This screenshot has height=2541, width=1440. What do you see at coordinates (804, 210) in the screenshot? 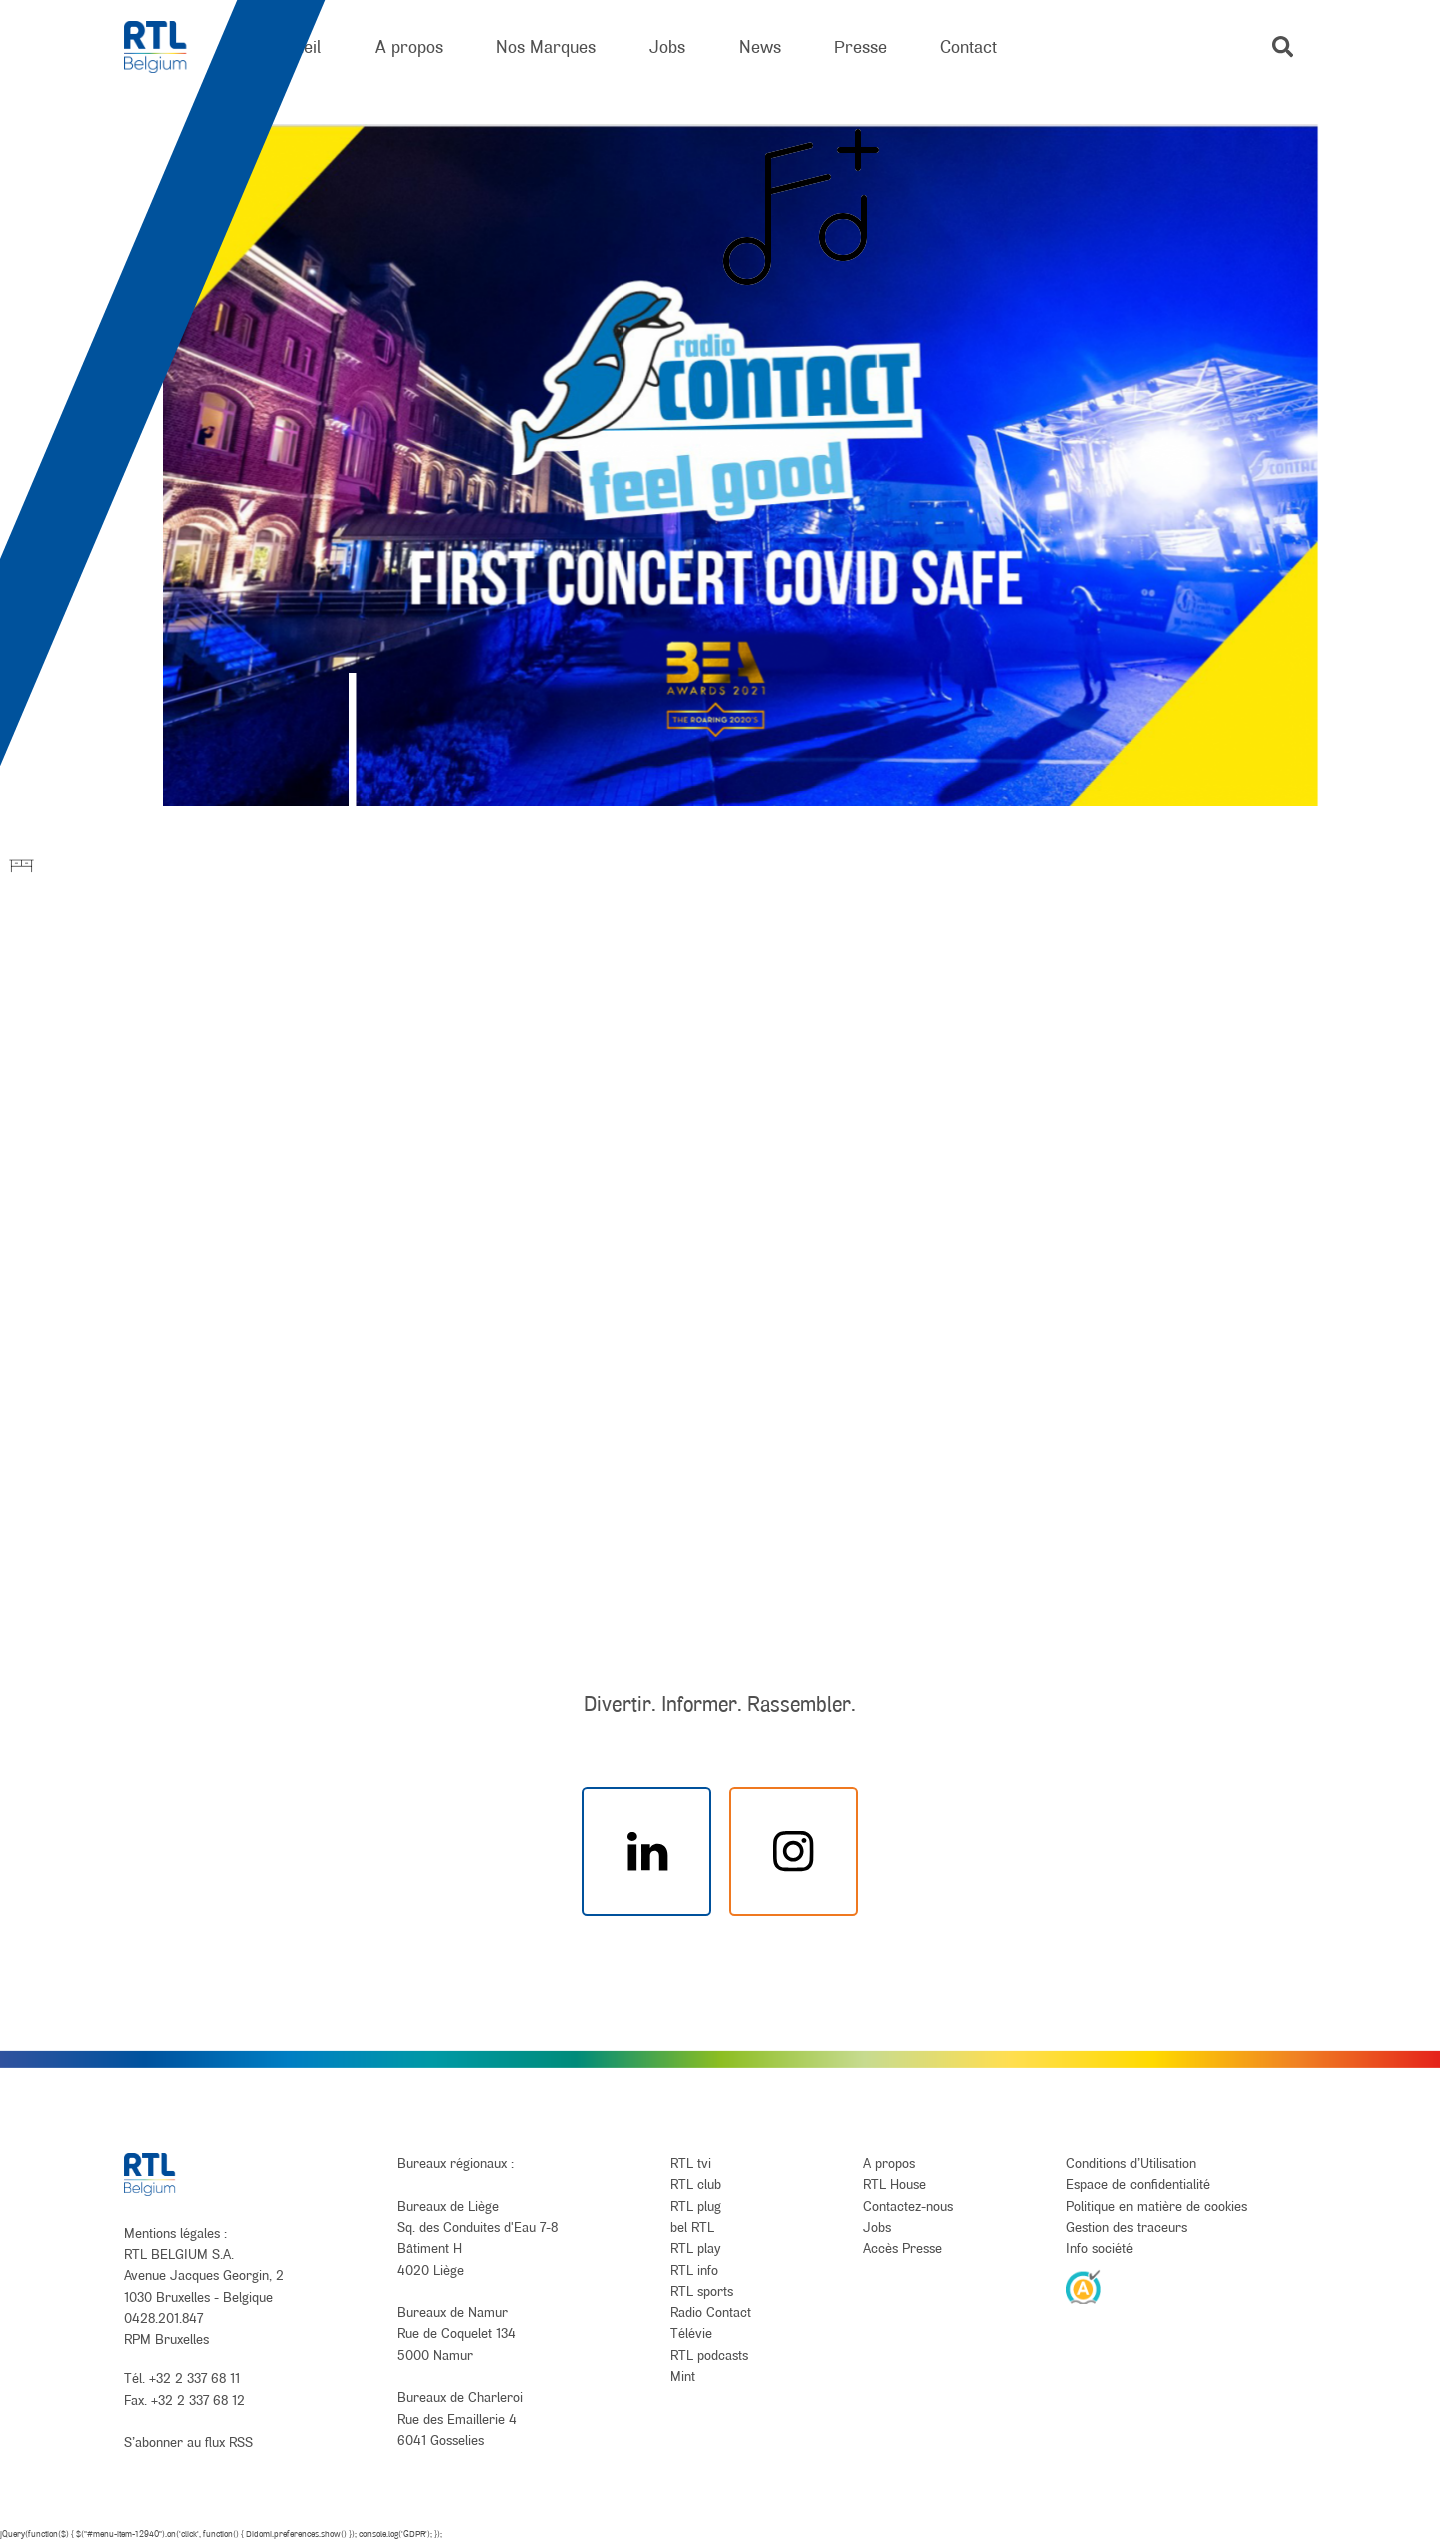
I see `add a new song to your library` at bounding box center [804, 210].